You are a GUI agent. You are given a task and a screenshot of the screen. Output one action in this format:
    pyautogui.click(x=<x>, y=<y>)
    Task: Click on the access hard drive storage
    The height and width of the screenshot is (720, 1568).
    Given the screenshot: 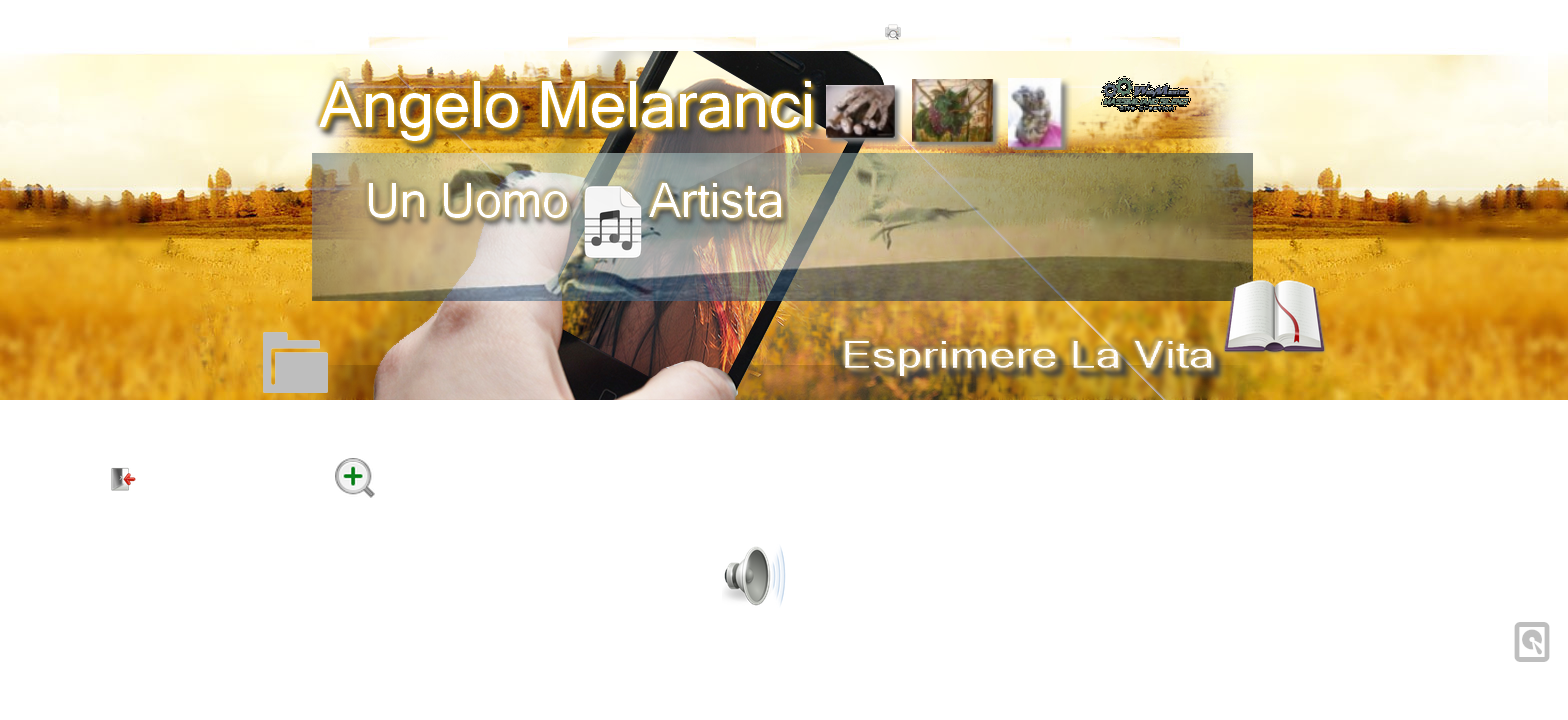 What is the action you would take?
    pyautogui.click(x=1532, y=642)
    